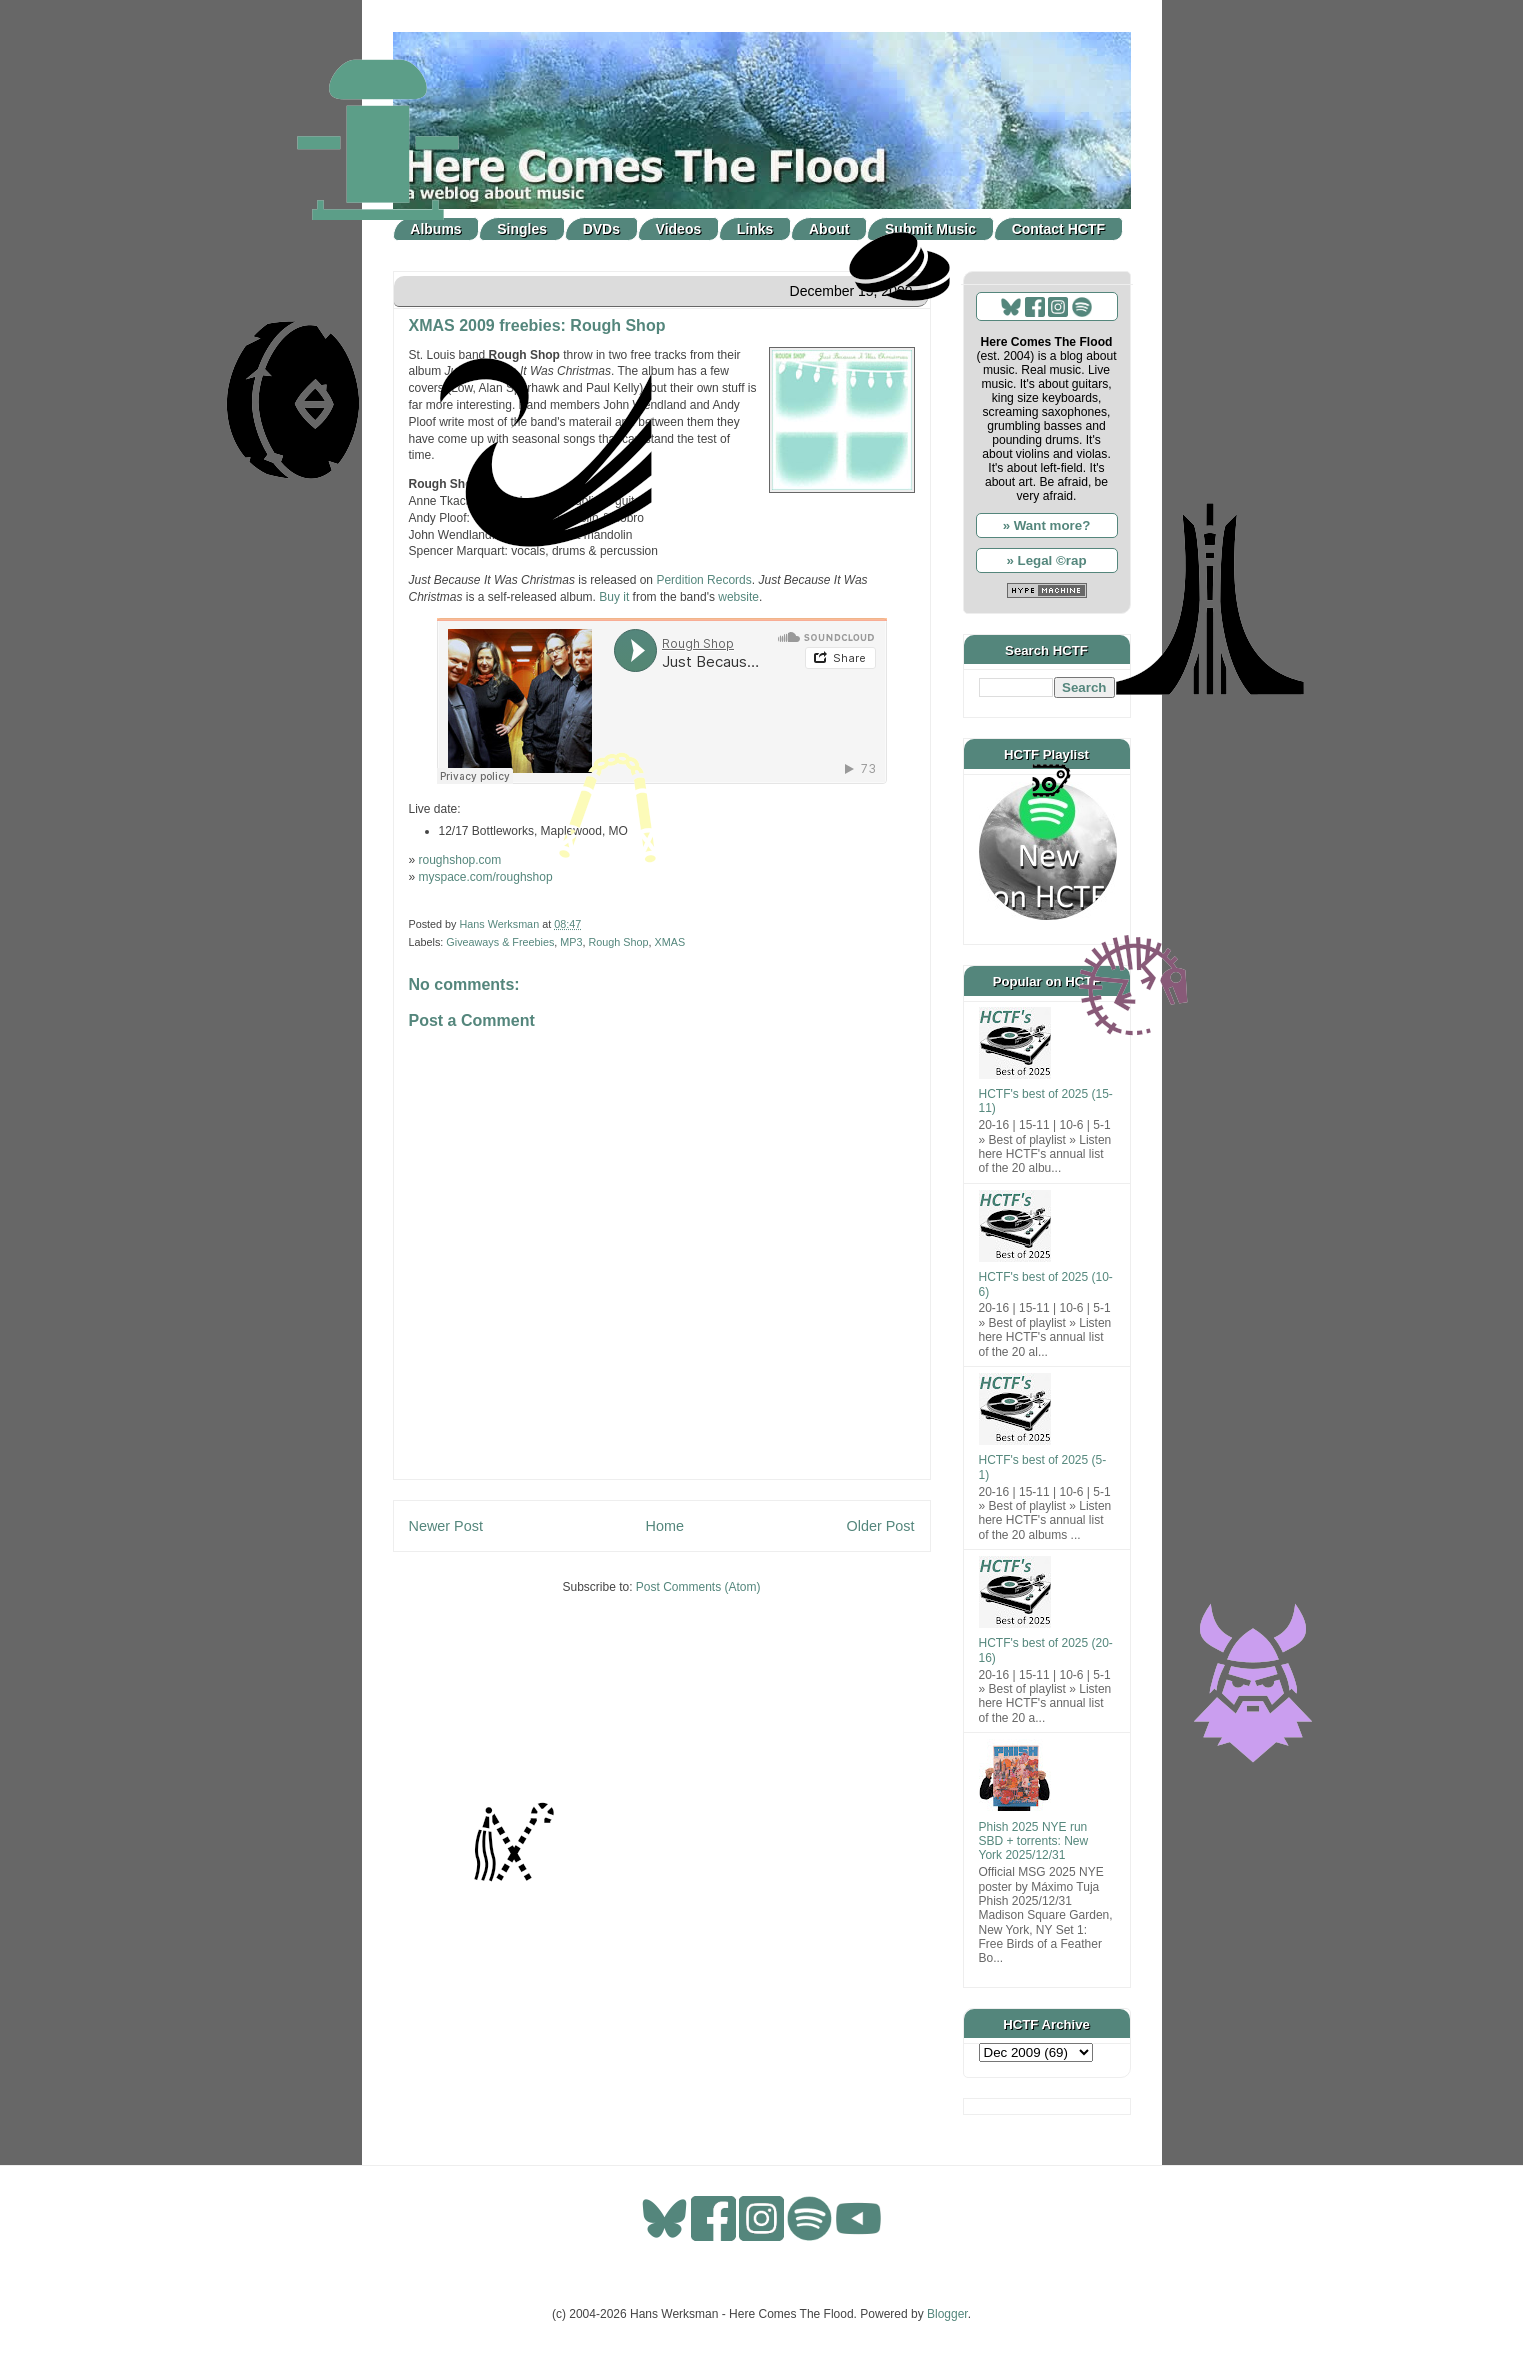 This screenshot has width=1523, height=2353. What do you see at coordinates (378, 137) in the screenshot?
I see `indicates a docking or mooring point in a nautical game` at bounding box center [378, 137].